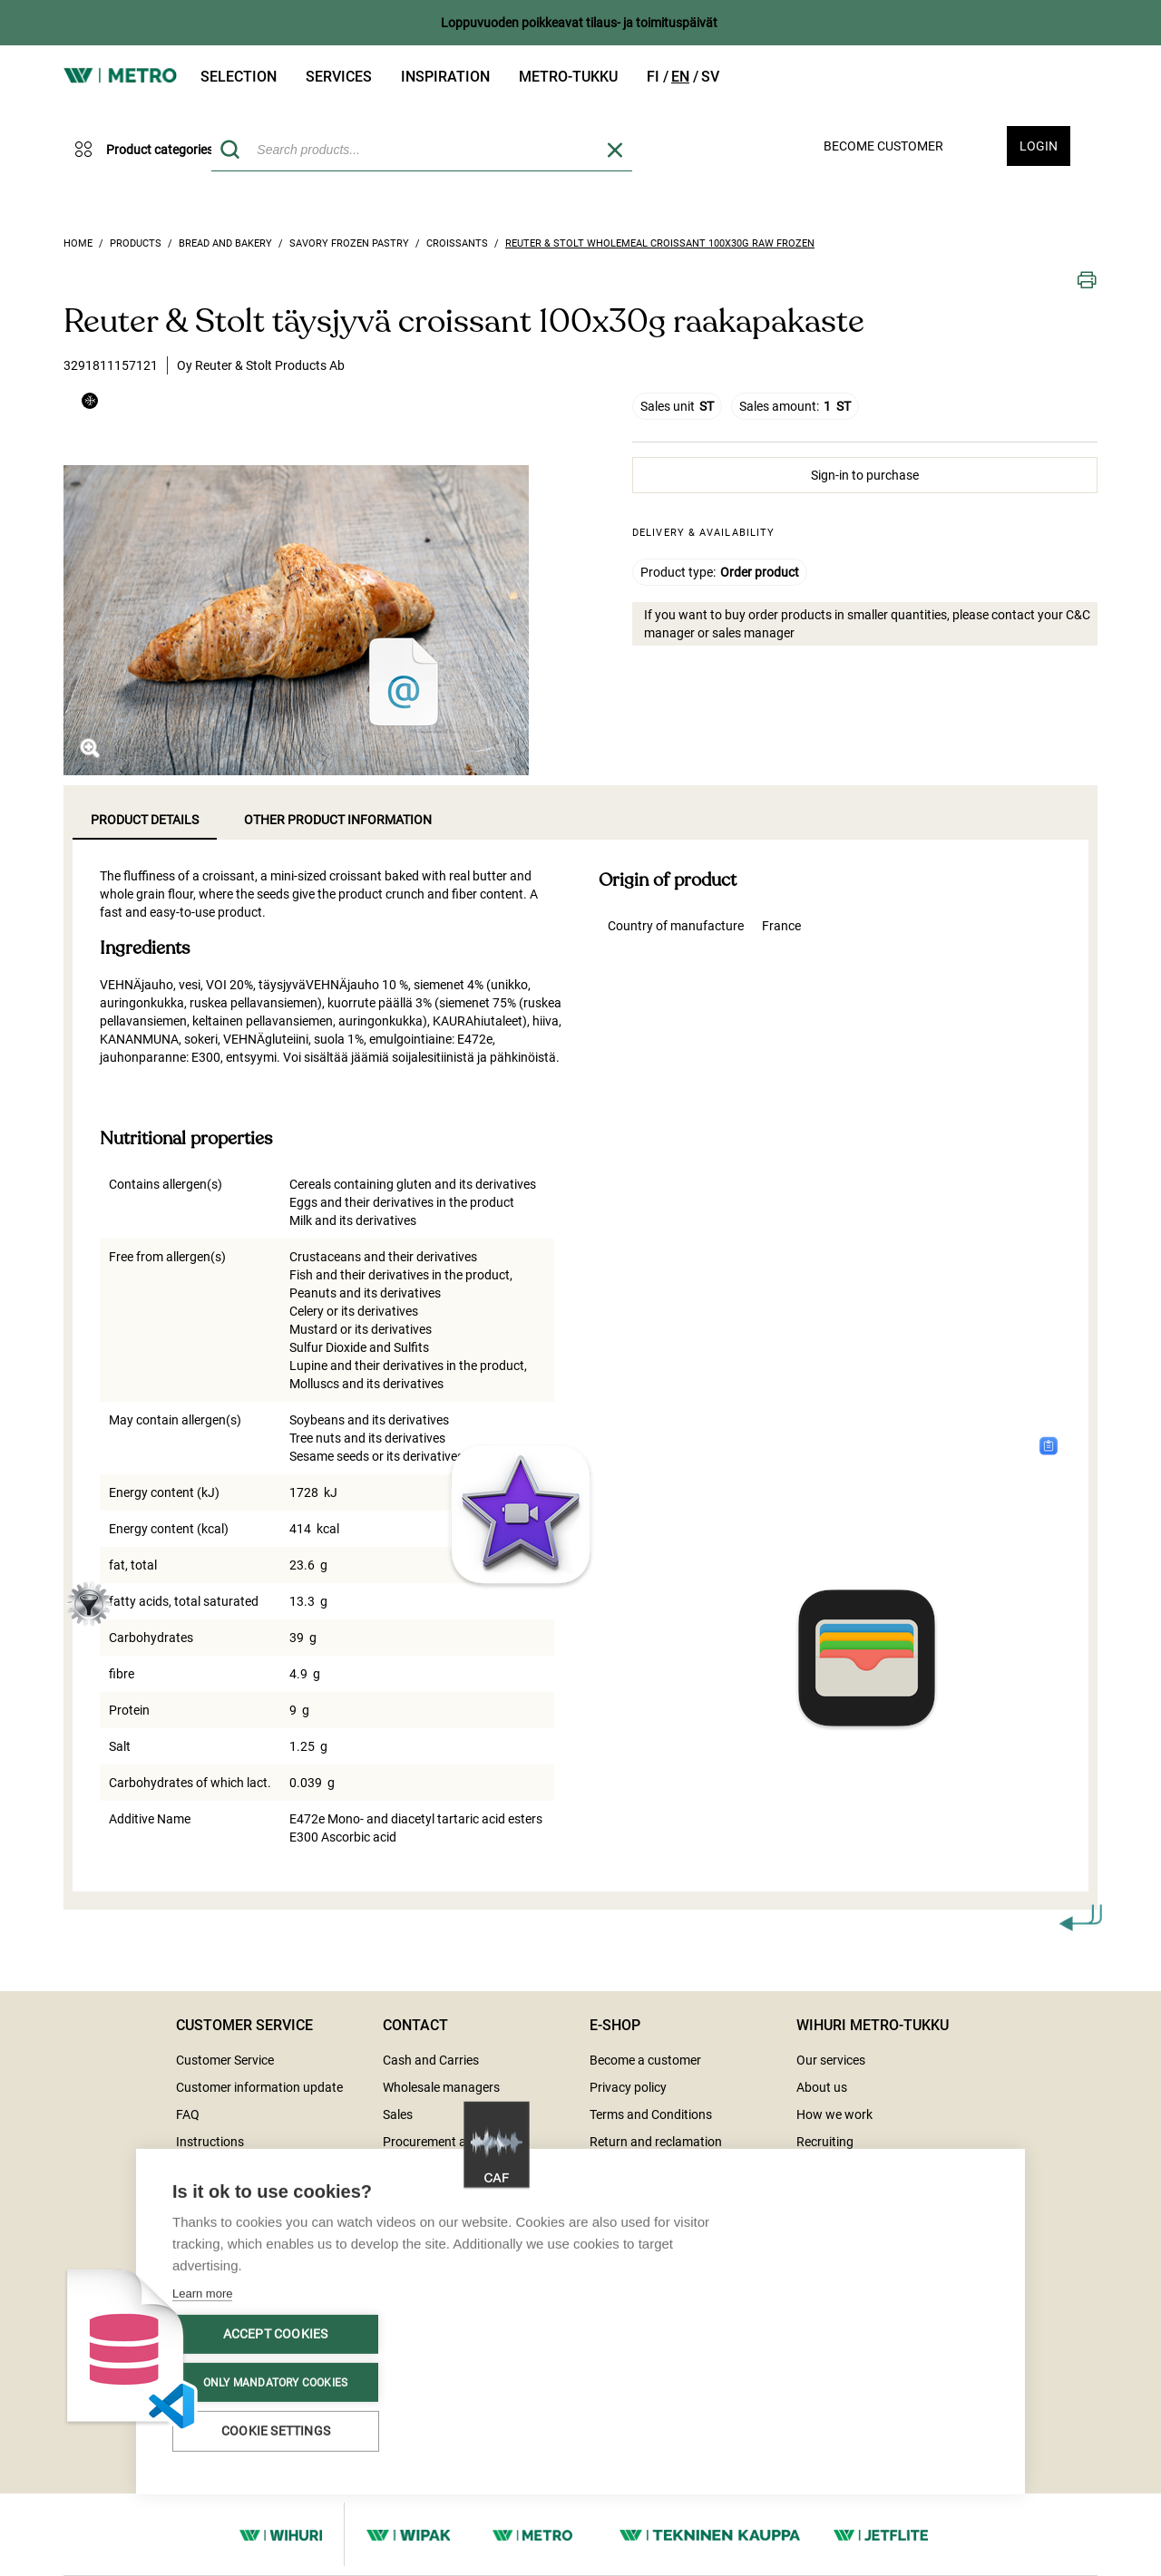 This screenshot has width=1161, height=2576. I want to click on access clipboard manager settings, so click(1049, 1446).